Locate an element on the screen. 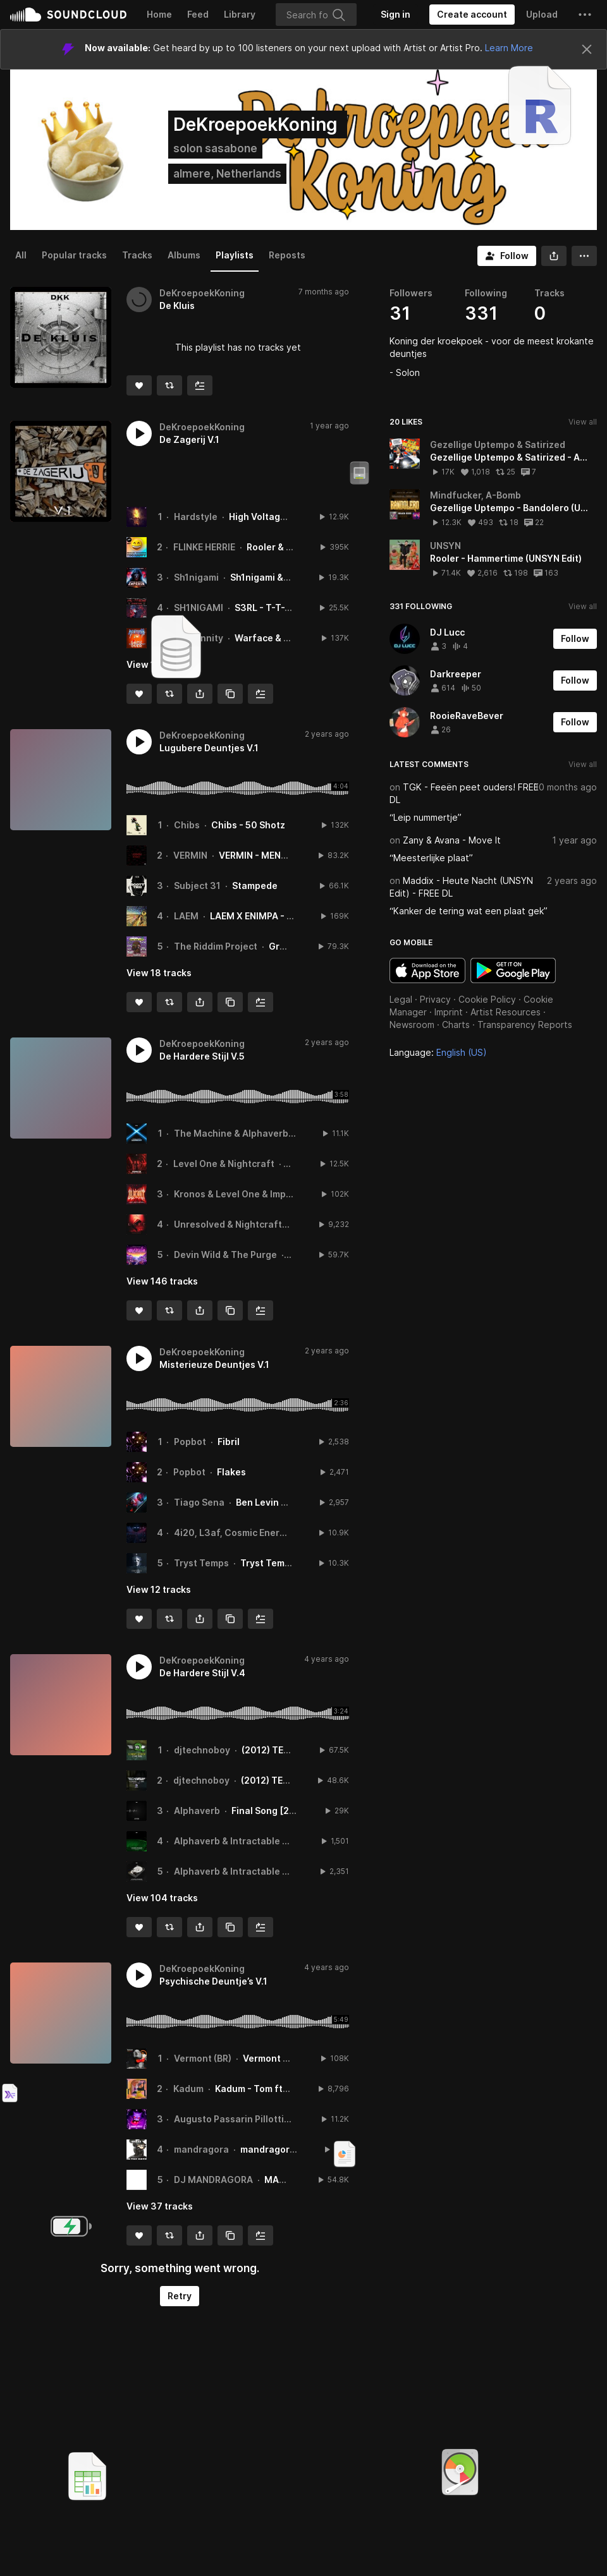 Image resolution: width=607 pixels, height=2576 pixels. open a database file is located at coordinates (176, 646).